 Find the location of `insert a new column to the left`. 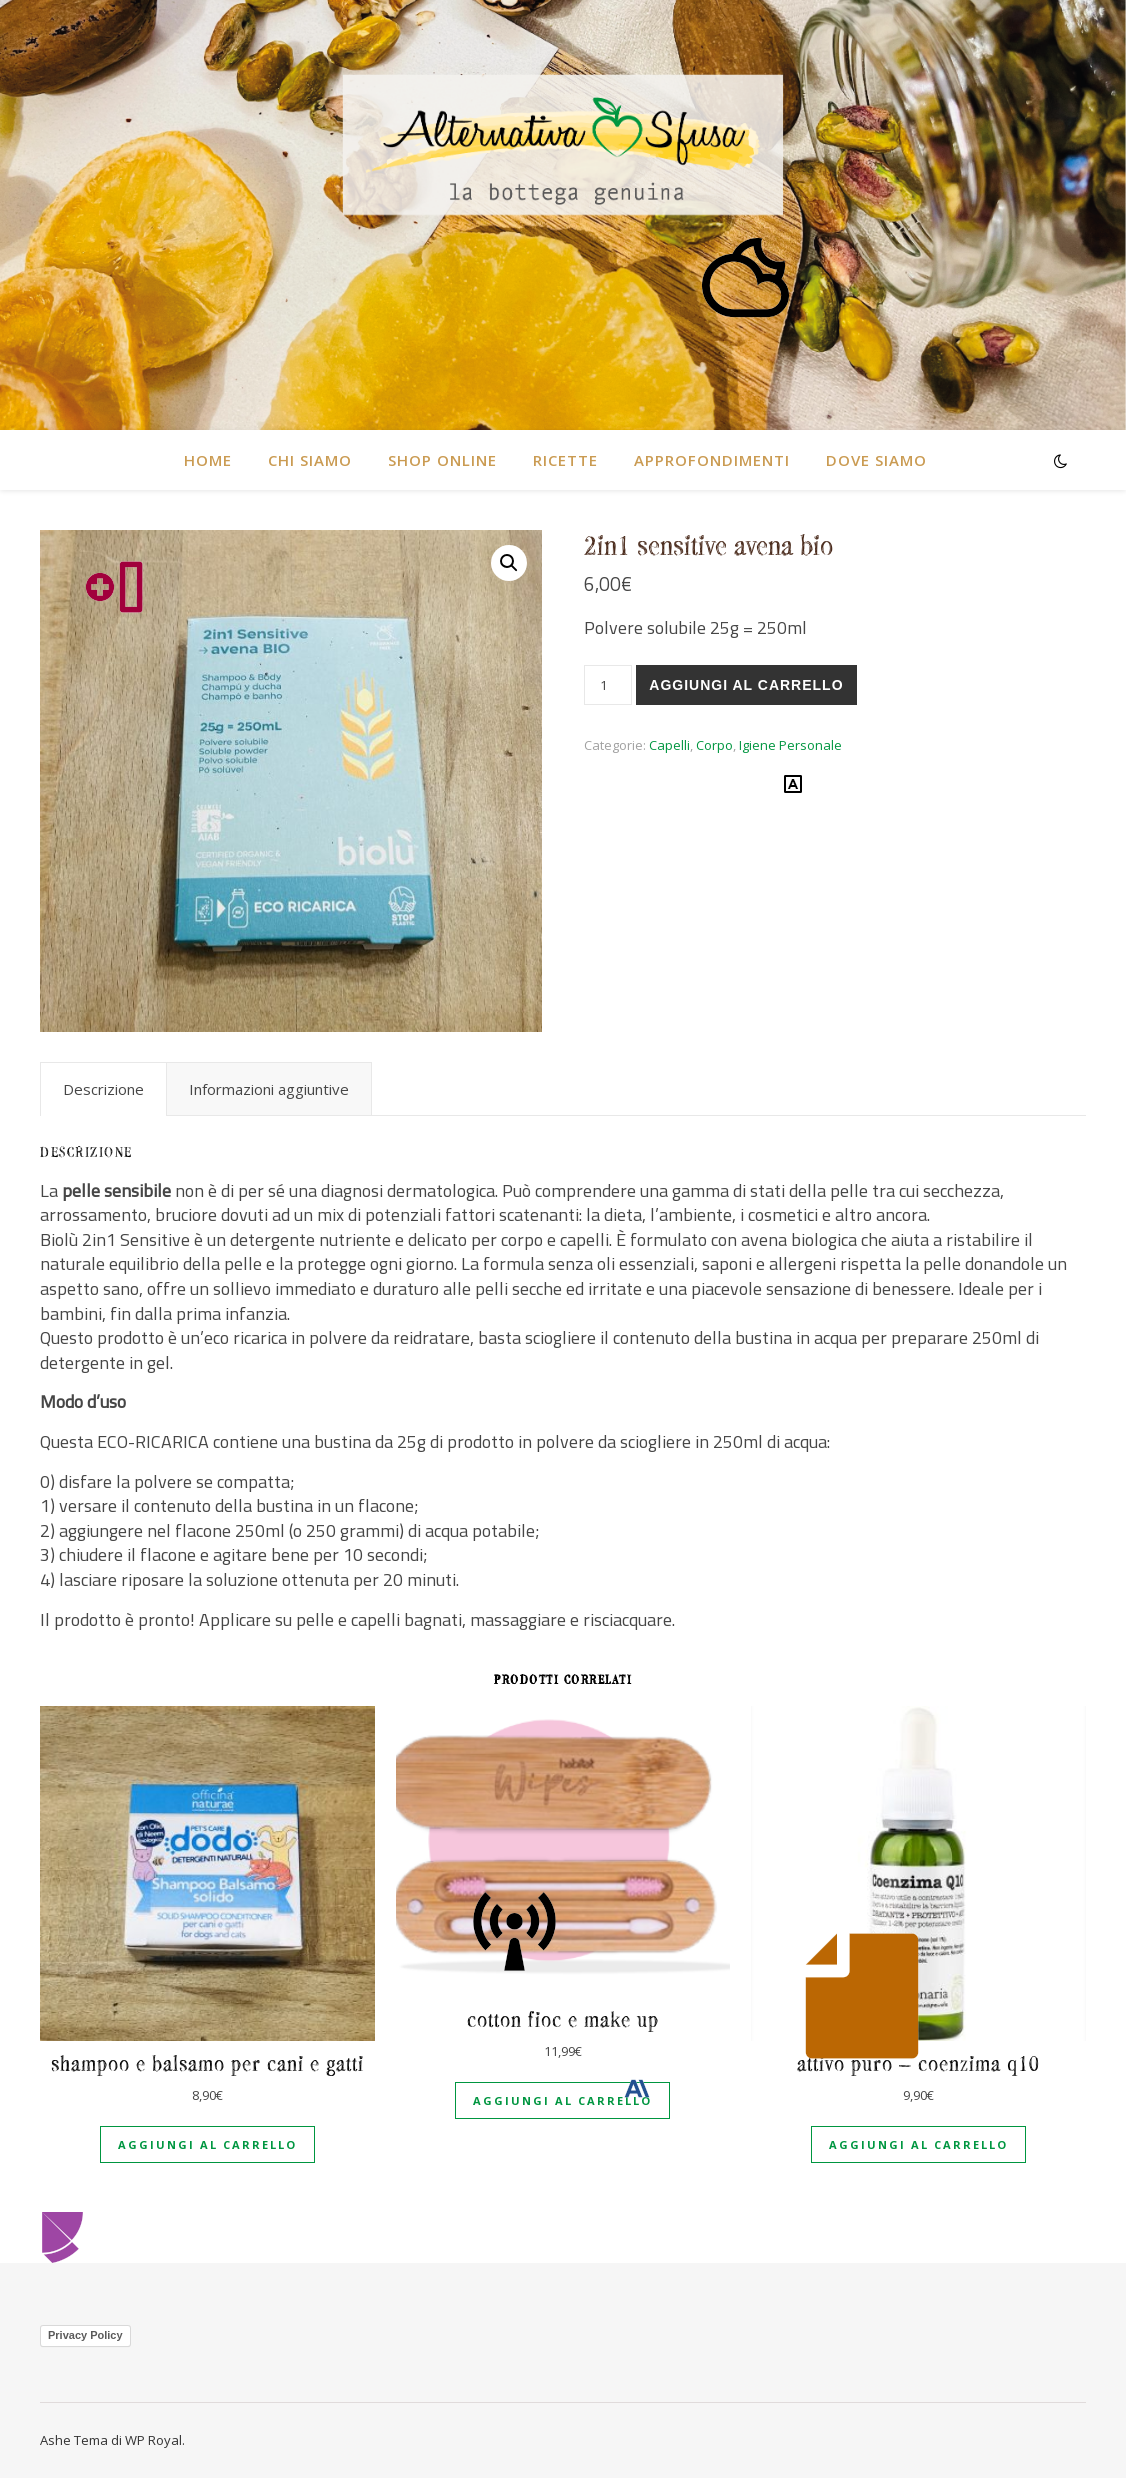

insert a new column to the left is located at coordinates (117, 587).